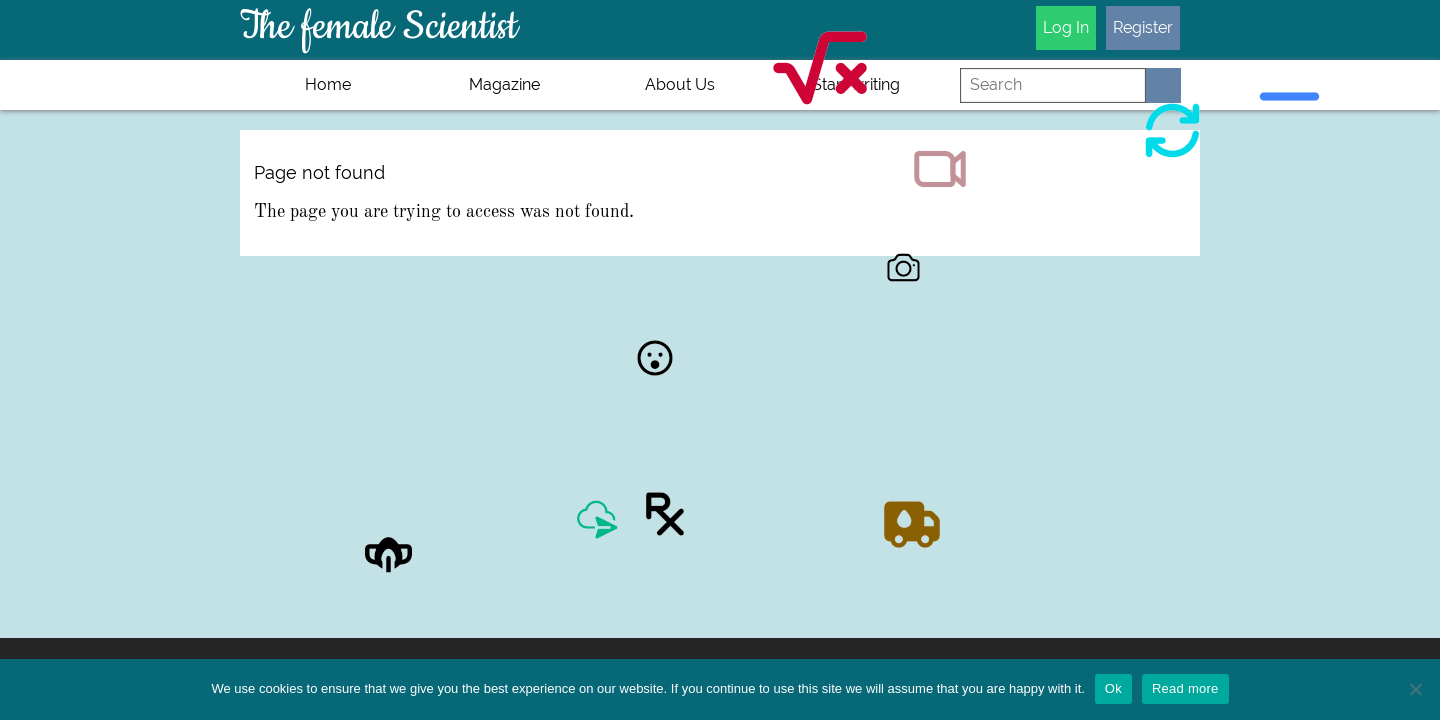 The image size is (1440, 720). I want to click on access mathematical functions or calculator, so click(820, 68).